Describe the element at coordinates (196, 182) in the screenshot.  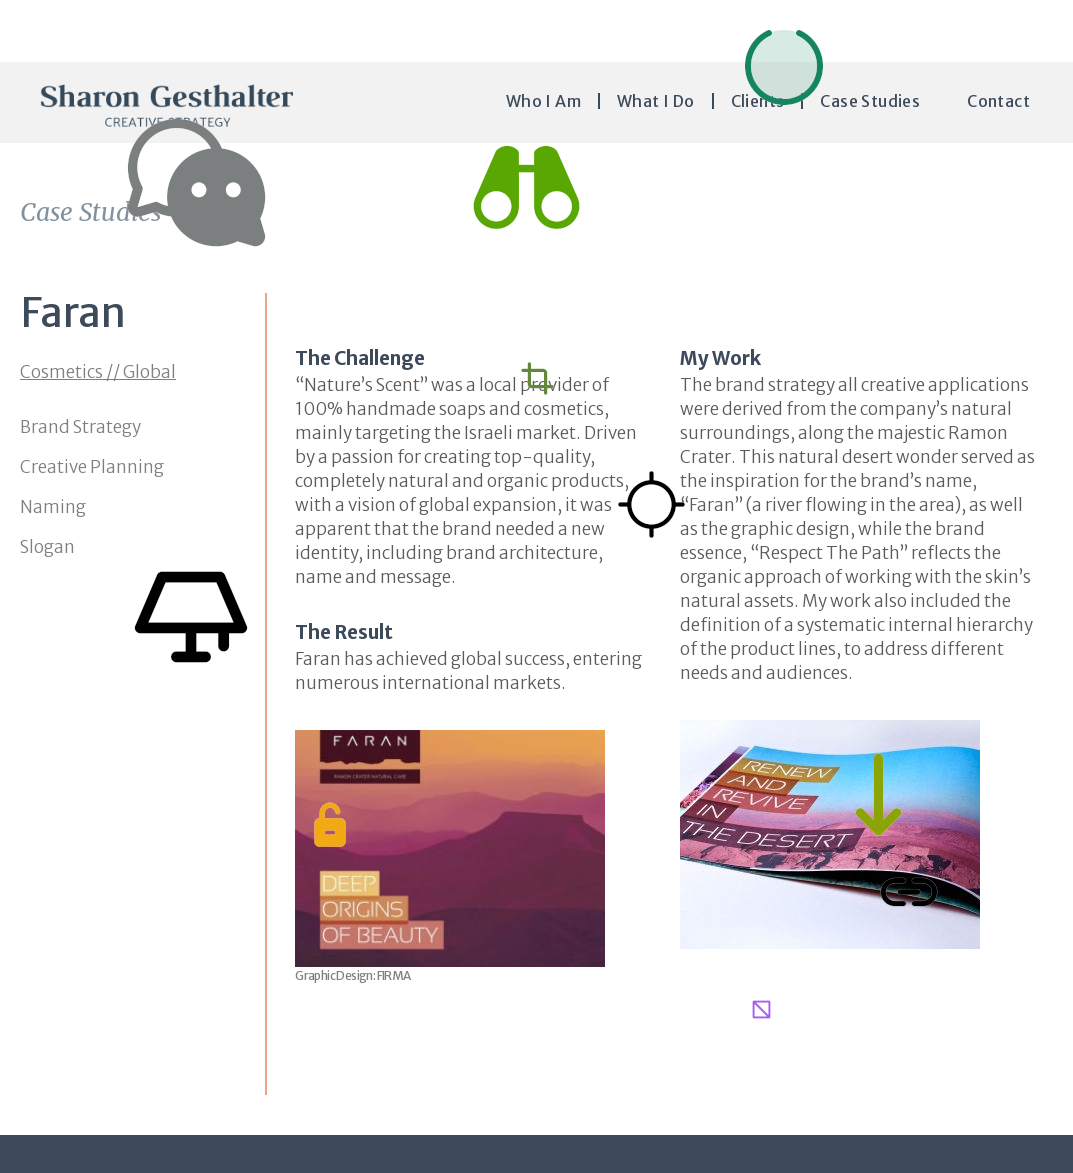
I see `open wechat messaging app` at that location.